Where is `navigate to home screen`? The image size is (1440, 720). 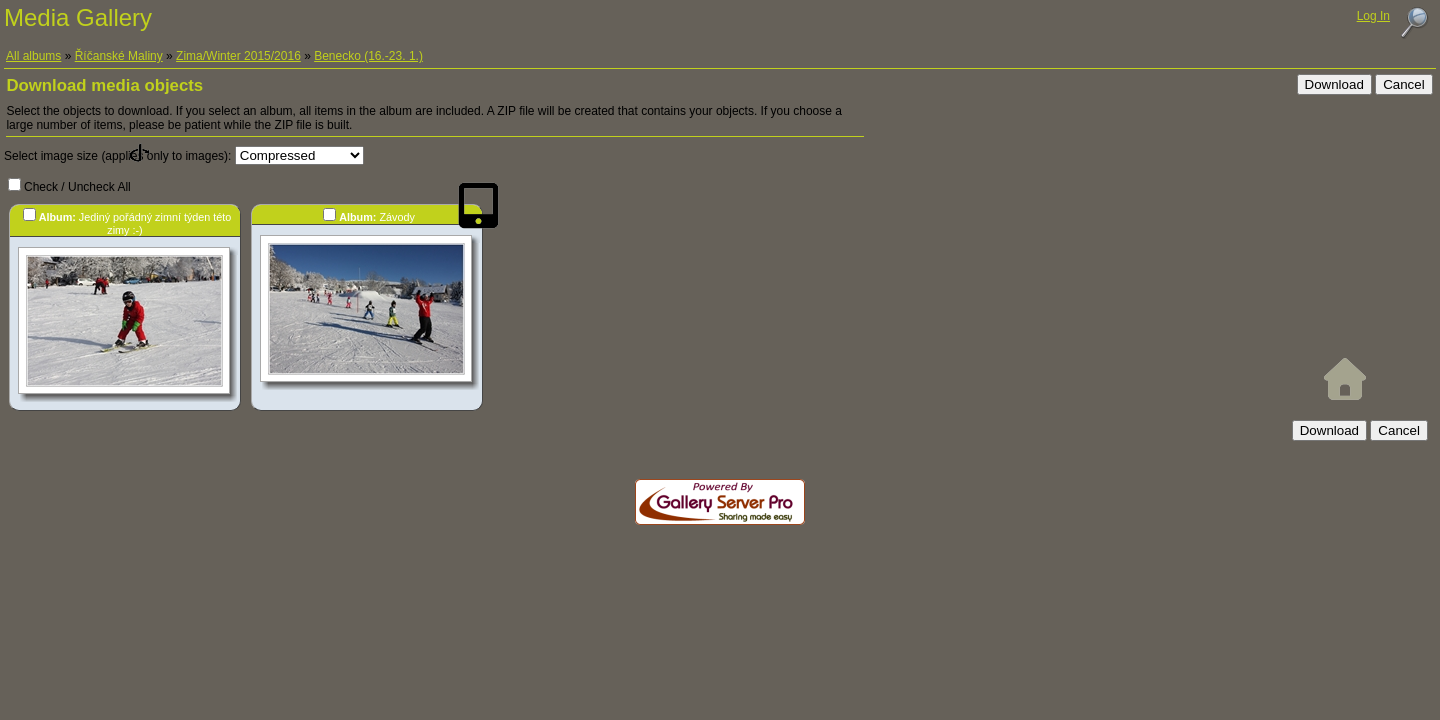
navigate to home screen is located at coordinates (1345, 379).